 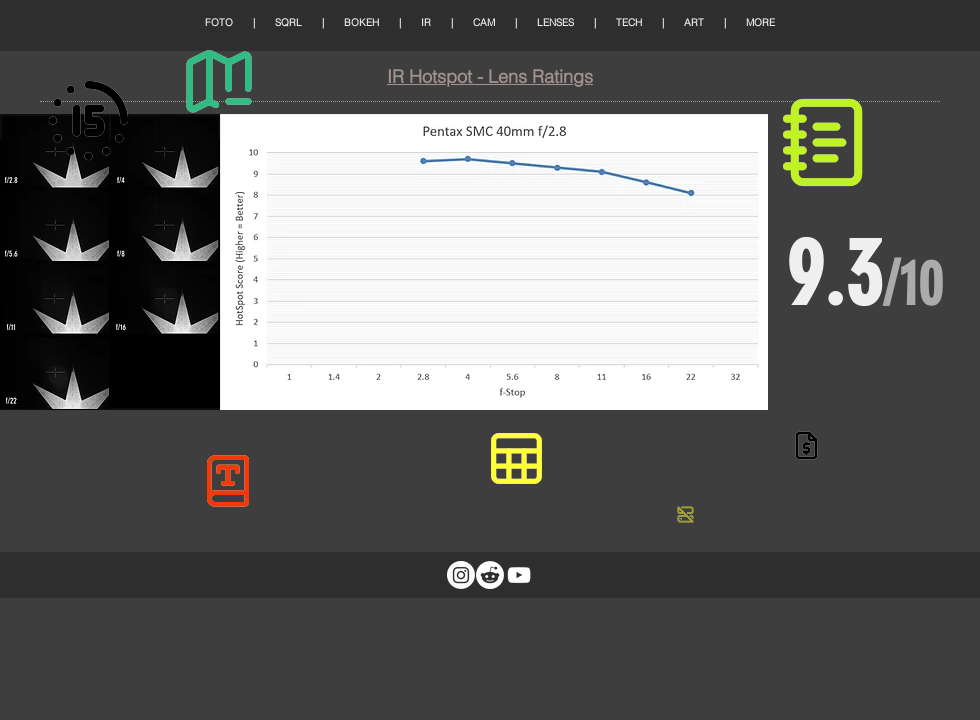 I want to click on remove a location from the map, so click(x=219, y=82).